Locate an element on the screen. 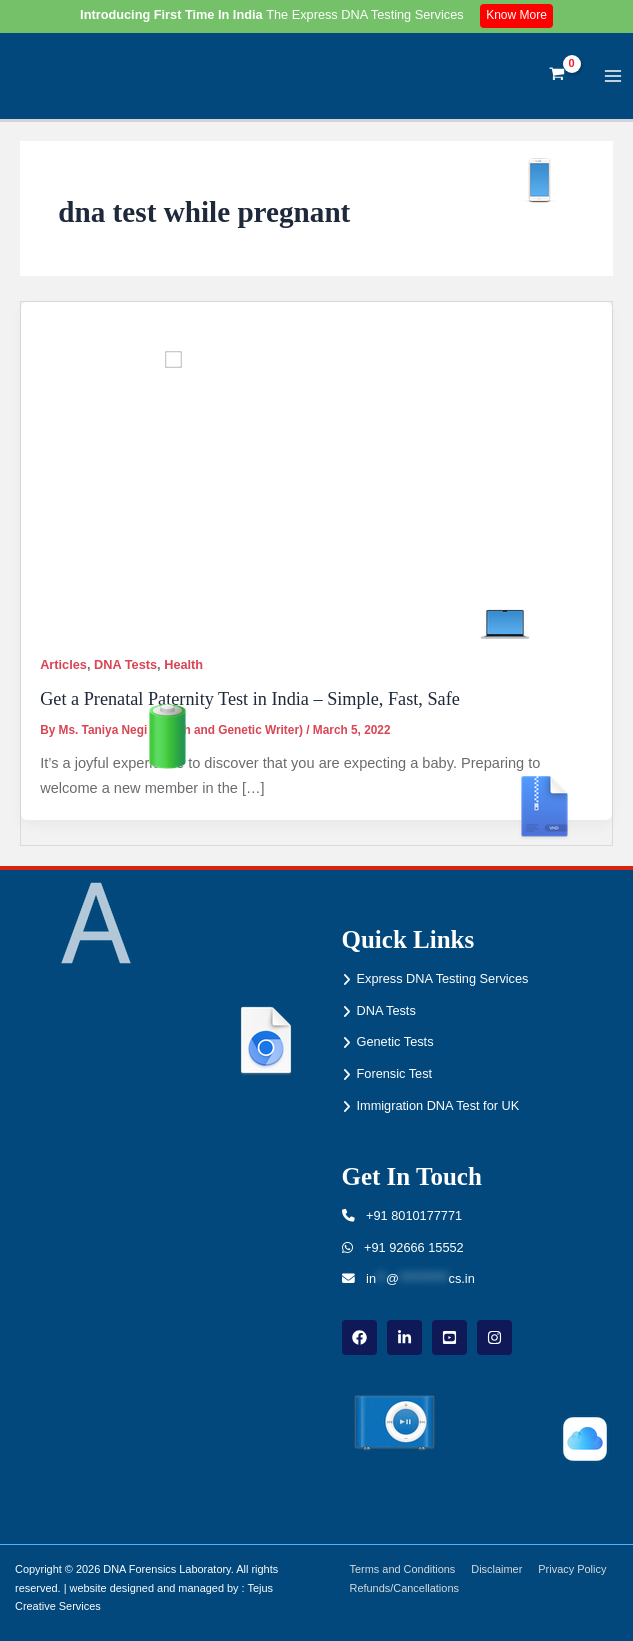 Image resolution: width=633 pixels, height=1641 pixels. a virtualbox virtual hard disk file is located at coordinates (544, 807).